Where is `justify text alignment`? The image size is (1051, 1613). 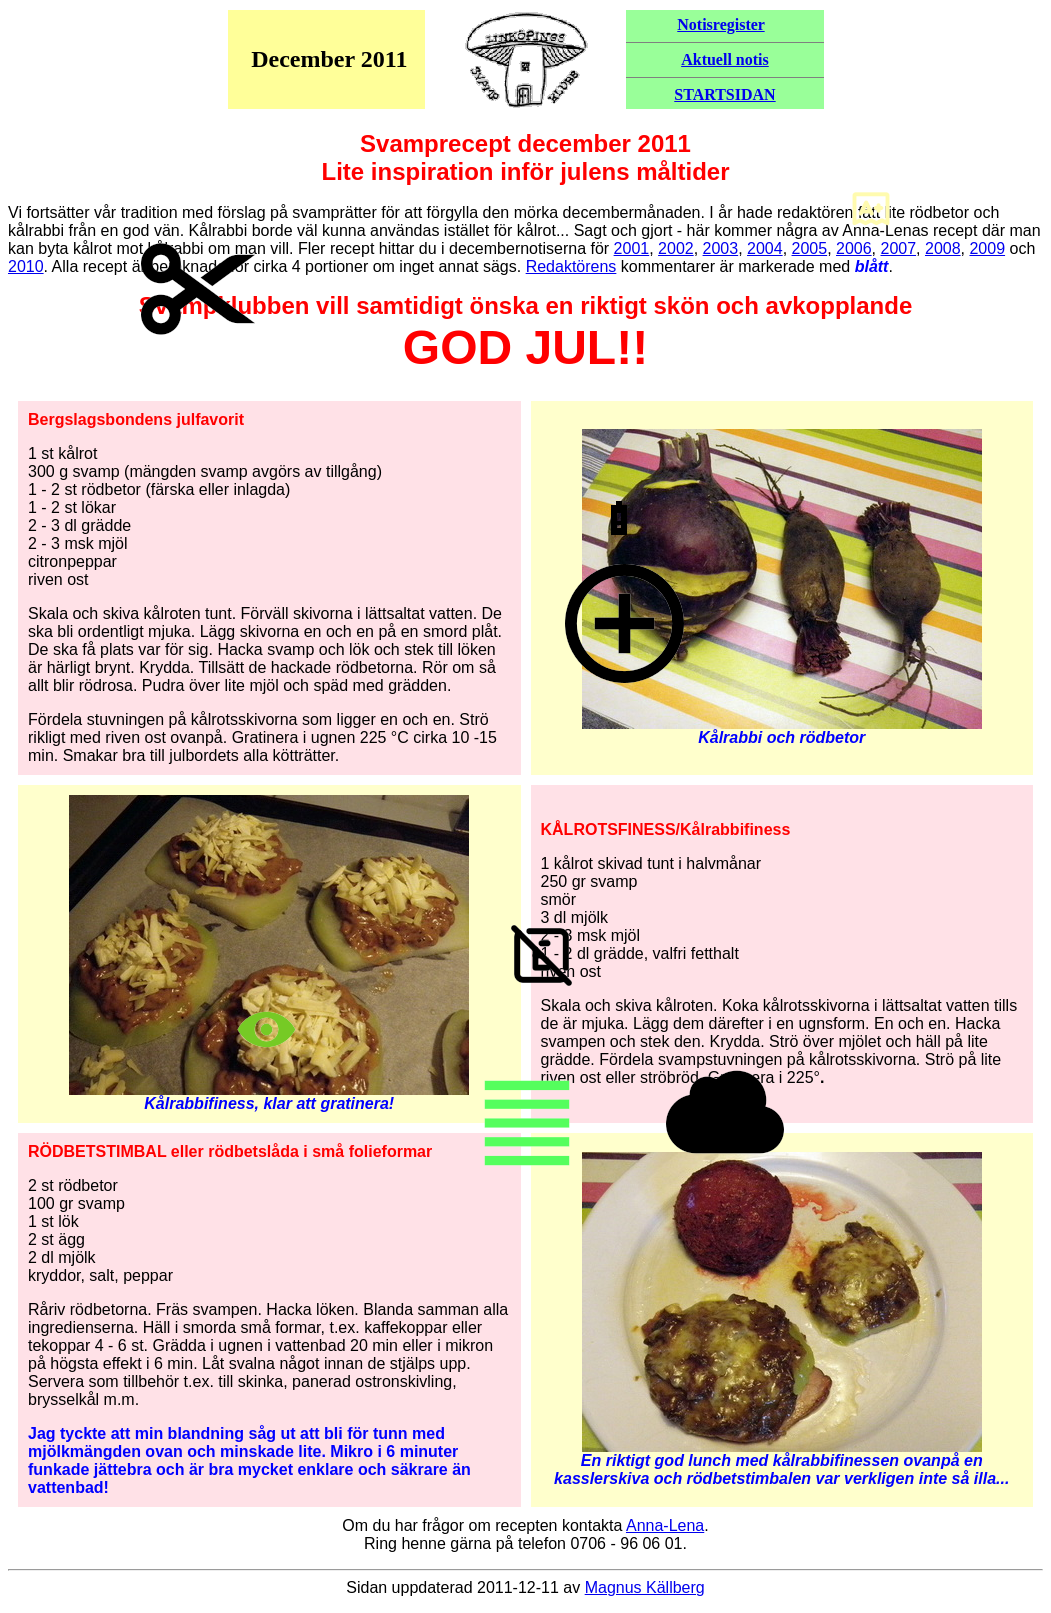 justify text alignment is located at coordinates (527, 1123).